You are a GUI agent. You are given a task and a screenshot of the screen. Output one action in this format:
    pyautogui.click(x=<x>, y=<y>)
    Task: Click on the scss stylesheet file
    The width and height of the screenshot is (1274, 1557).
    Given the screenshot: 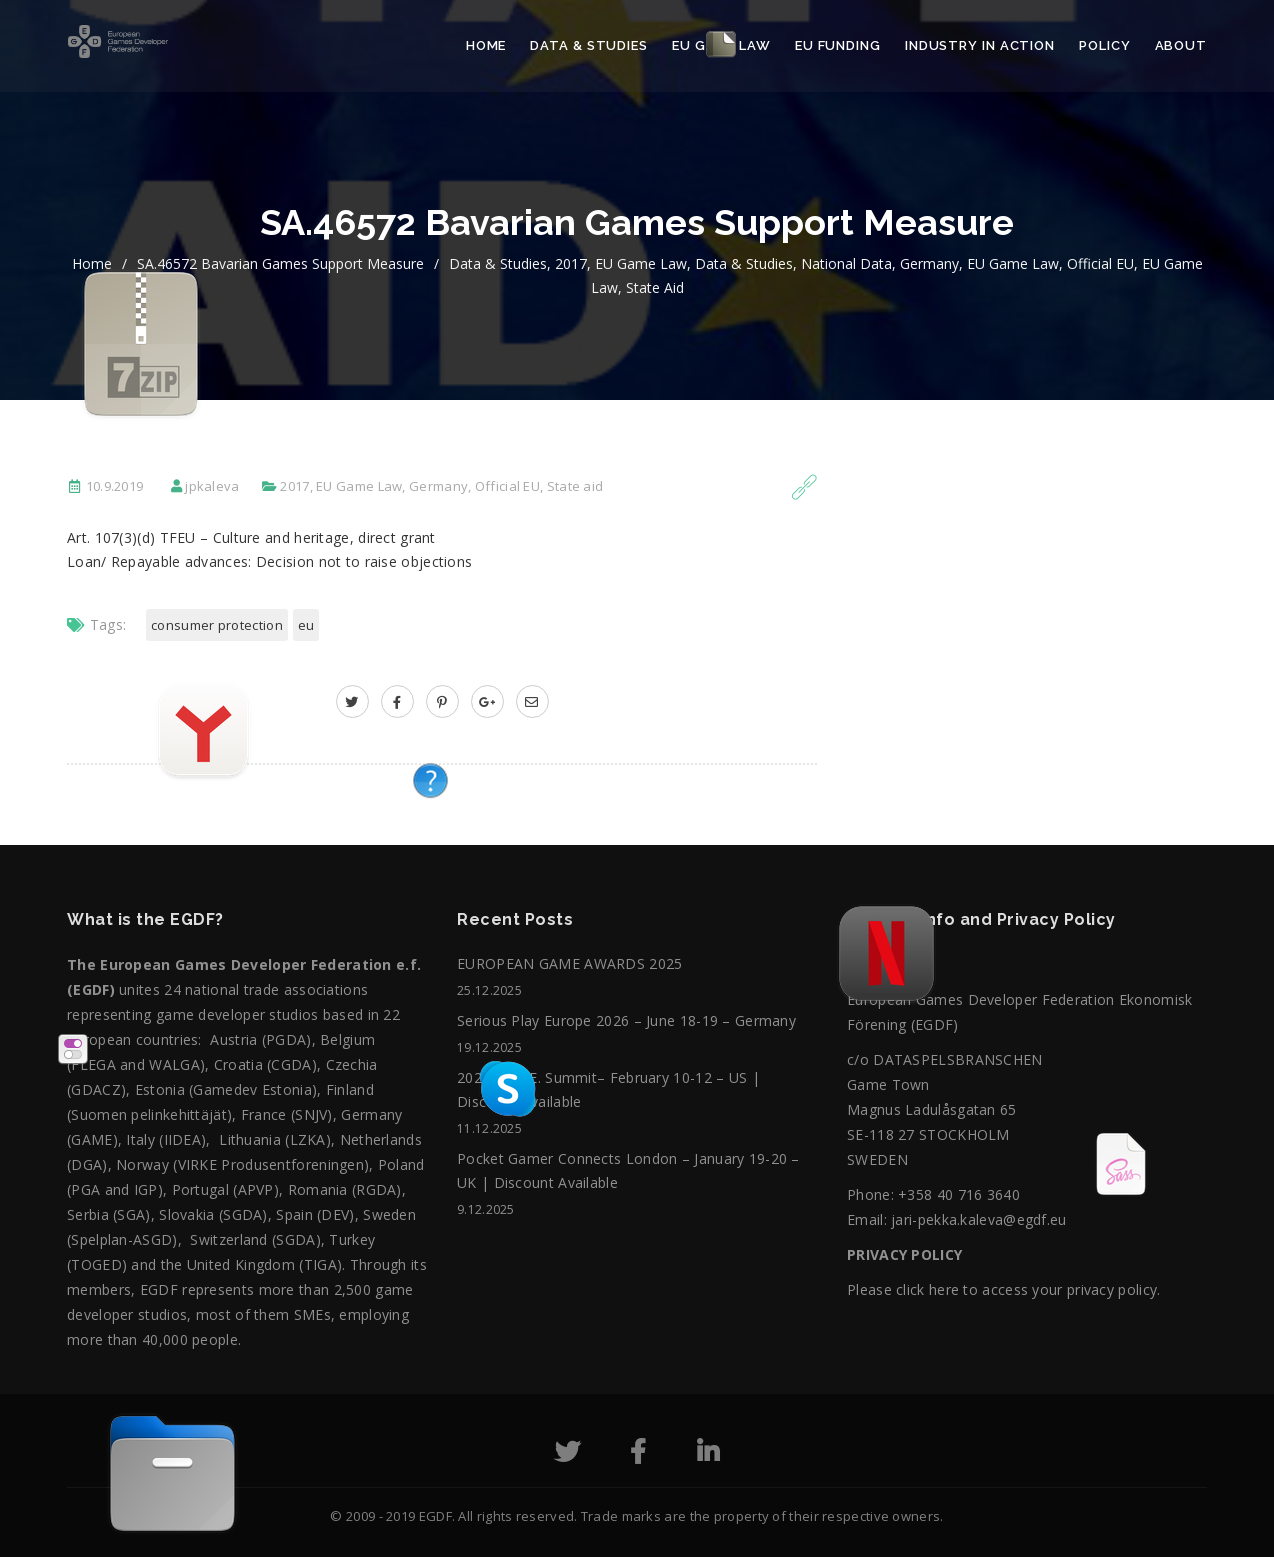 What is the action you would take?
    pyautogui.click(x=1121, y=1164)
    